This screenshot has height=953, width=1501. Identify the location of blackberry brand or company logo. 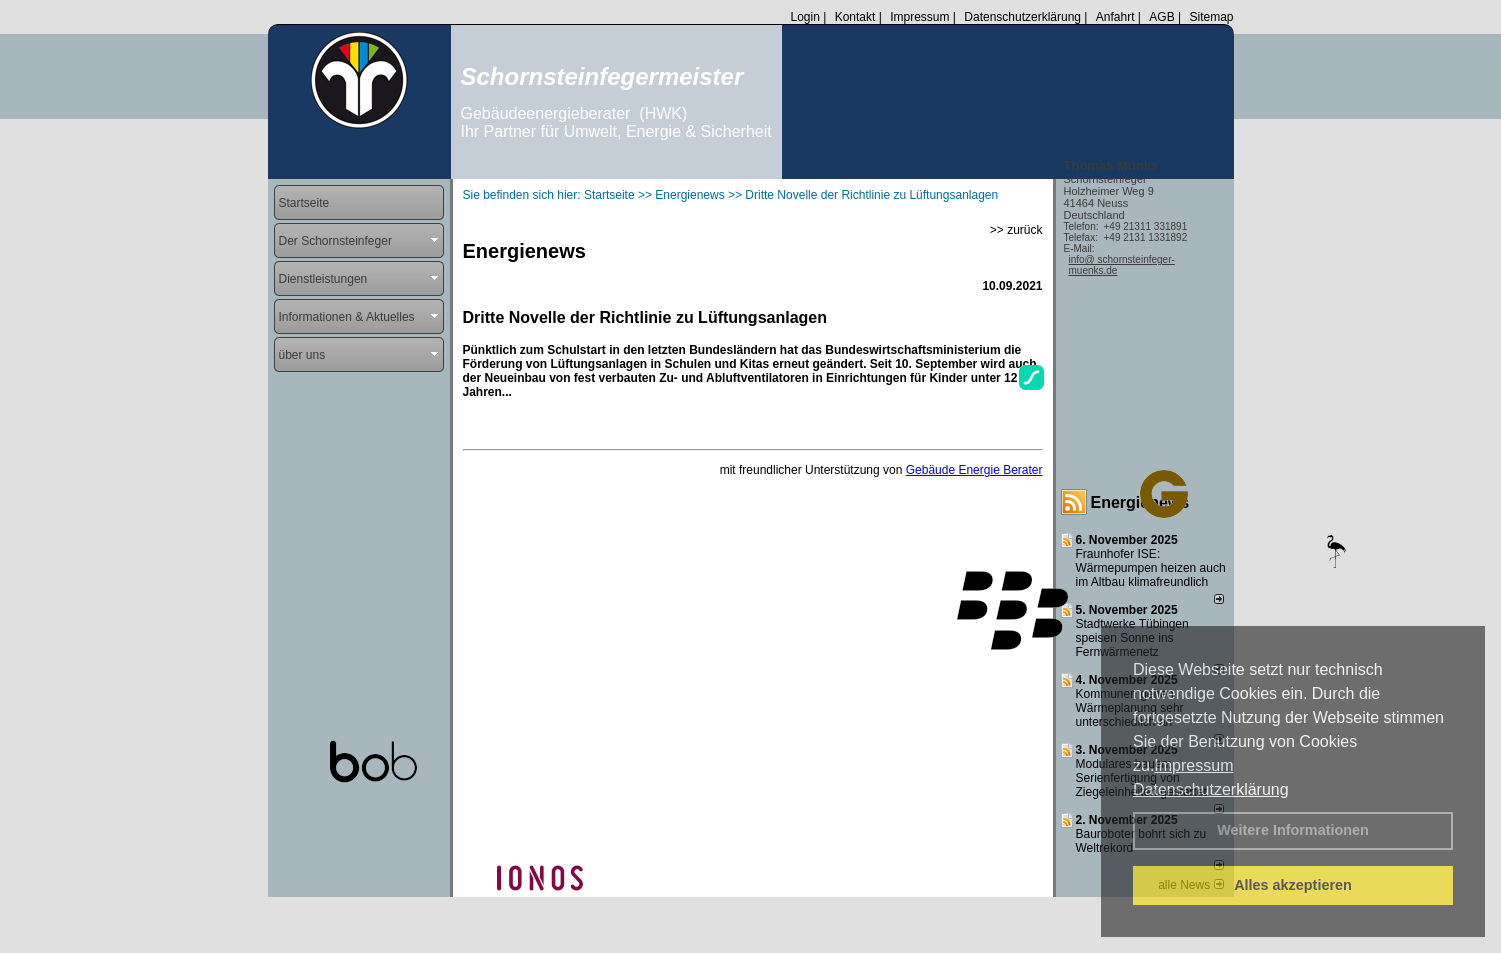
(1012, 610).